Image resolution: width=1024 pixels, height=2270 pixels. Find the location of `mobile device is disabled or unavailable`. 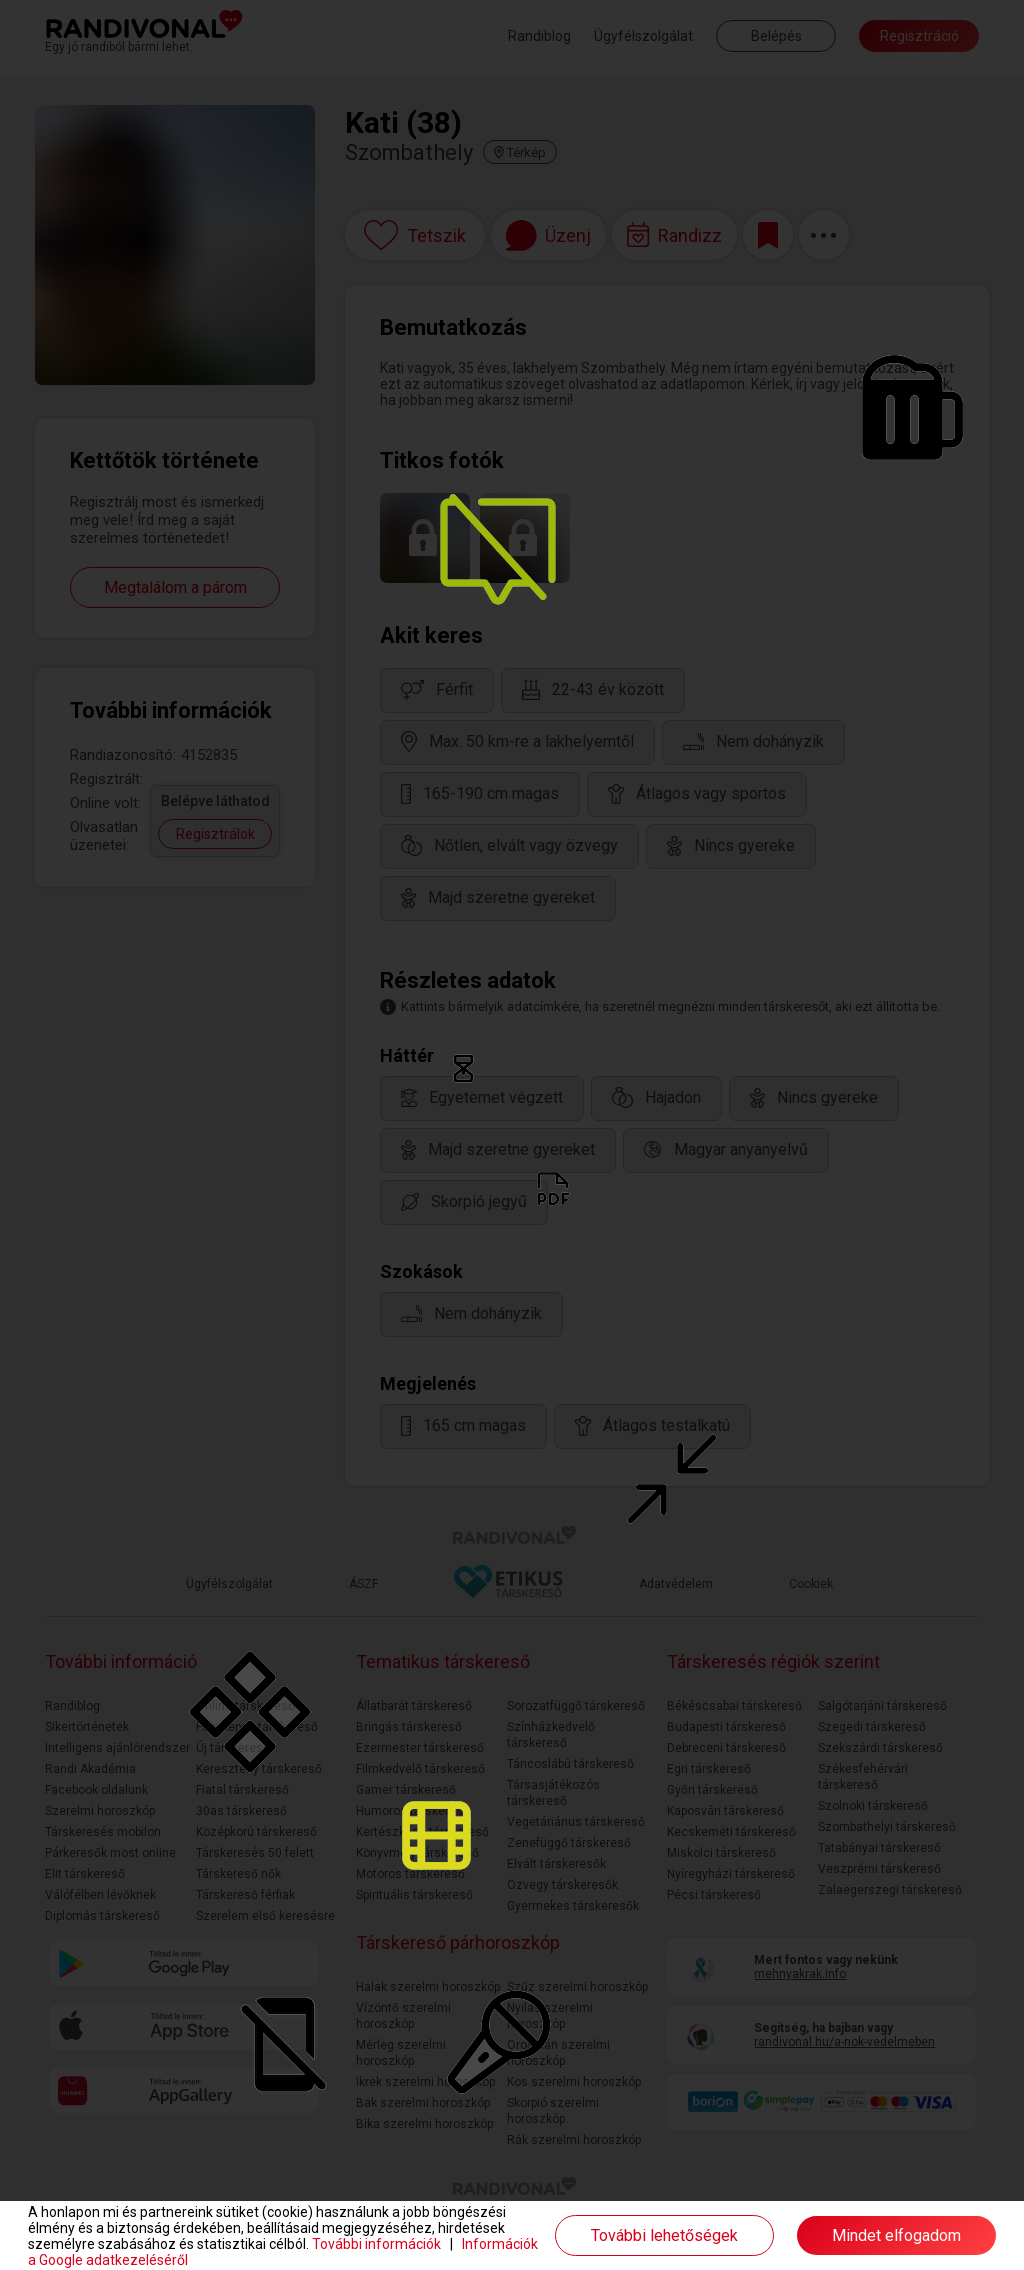

mobile device is disabled or unavailable is located at coordinates (284, 2044).